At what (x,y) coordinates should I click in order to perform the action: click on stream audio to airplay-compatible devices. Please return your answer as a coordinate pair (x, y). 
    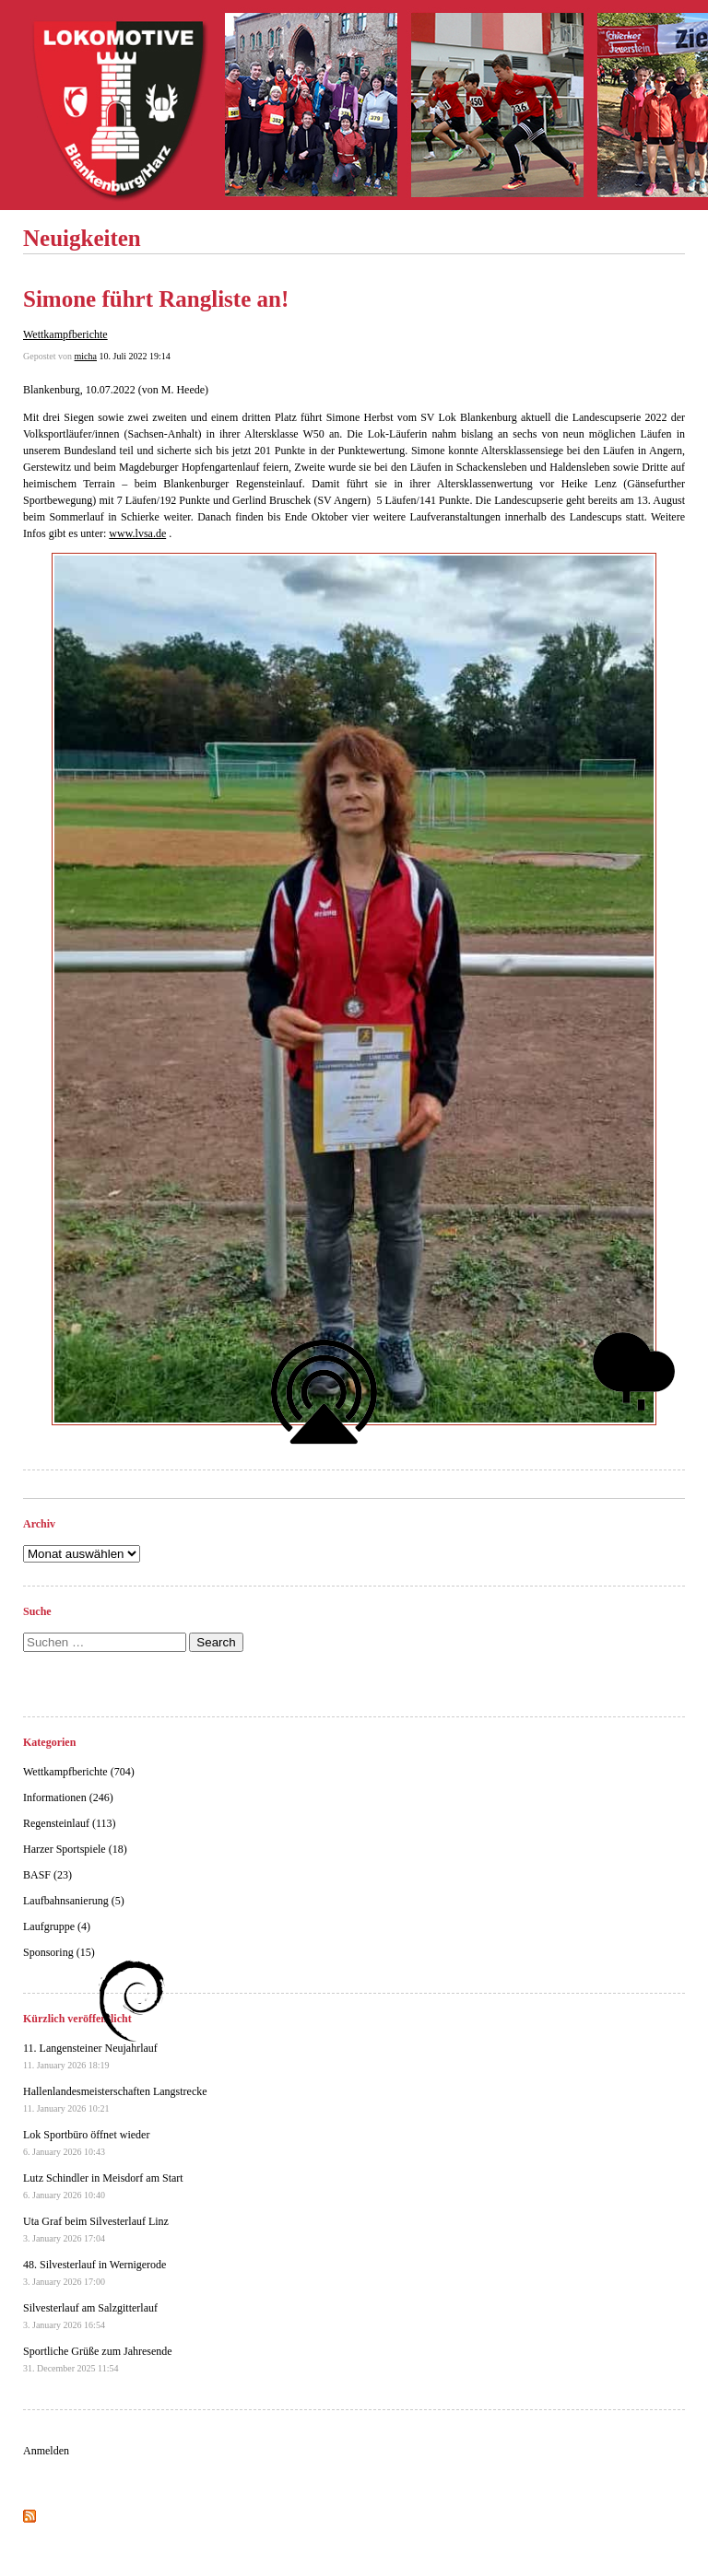
    Looking at the image, I should click on (324, 1391).